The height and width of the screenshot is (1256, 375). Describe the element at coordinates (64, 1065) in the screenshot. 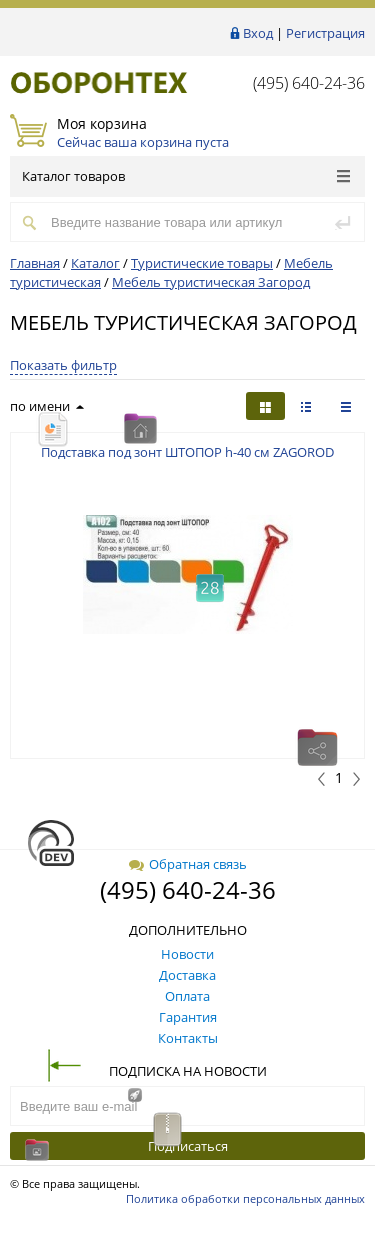

I see `go to the first item in a list or sequence` at that location.